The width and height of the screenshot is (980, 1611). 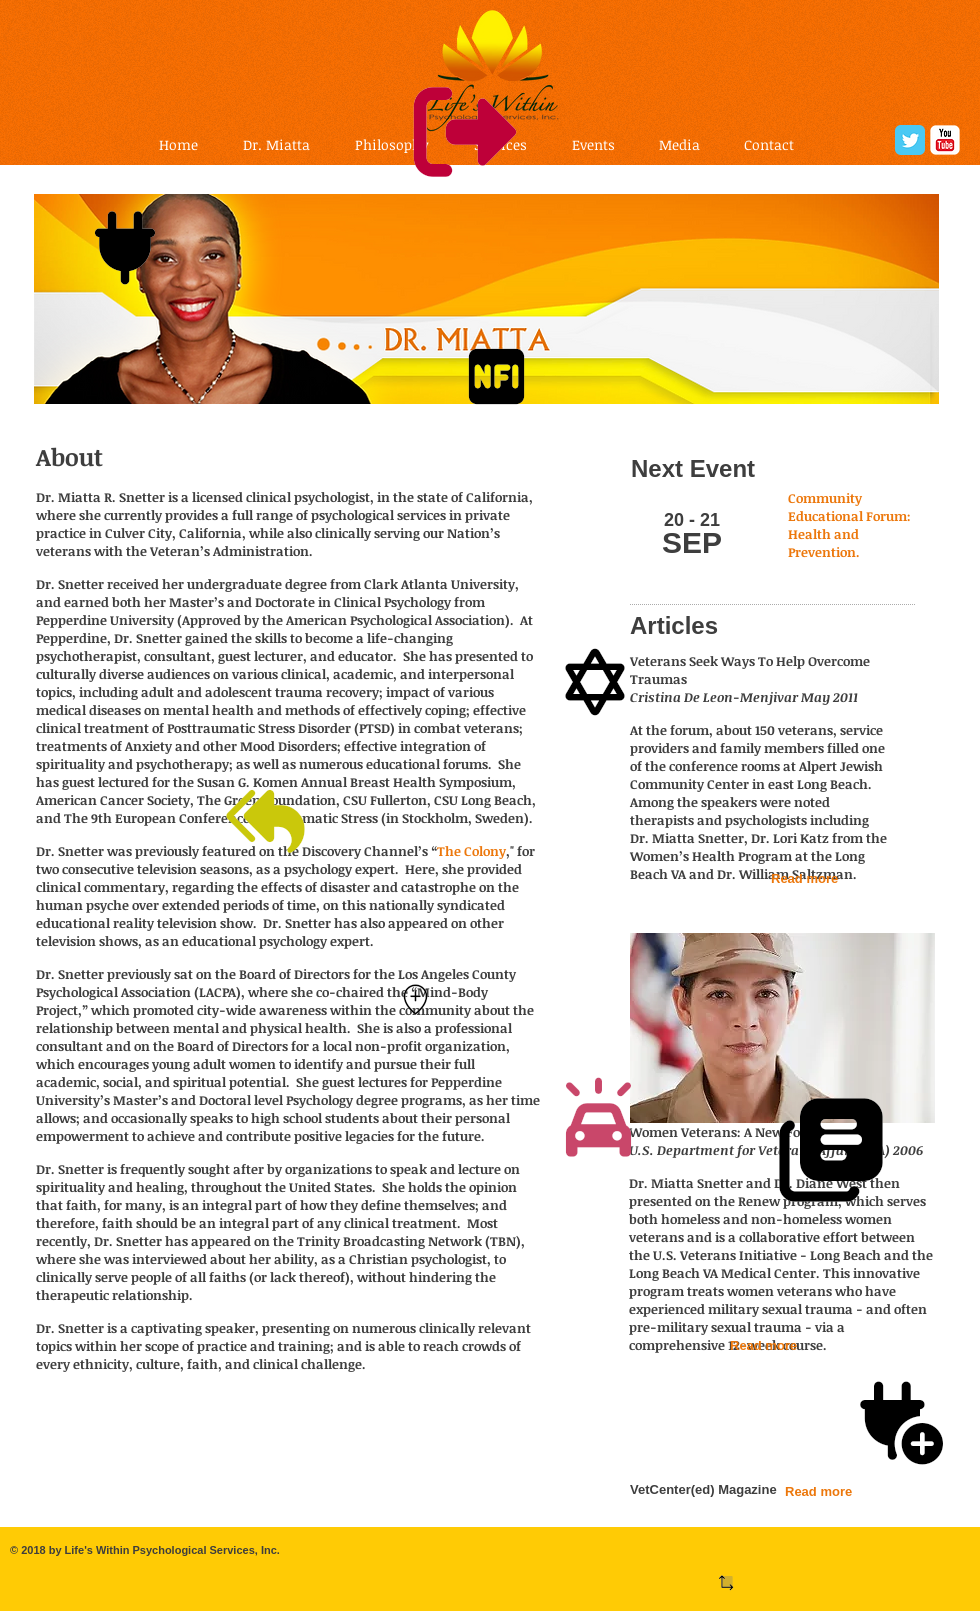 What do you see at coordinates (725, 1582) in the screenshot?
I see `resize or scale an object` at bounding box center [725, 1582].